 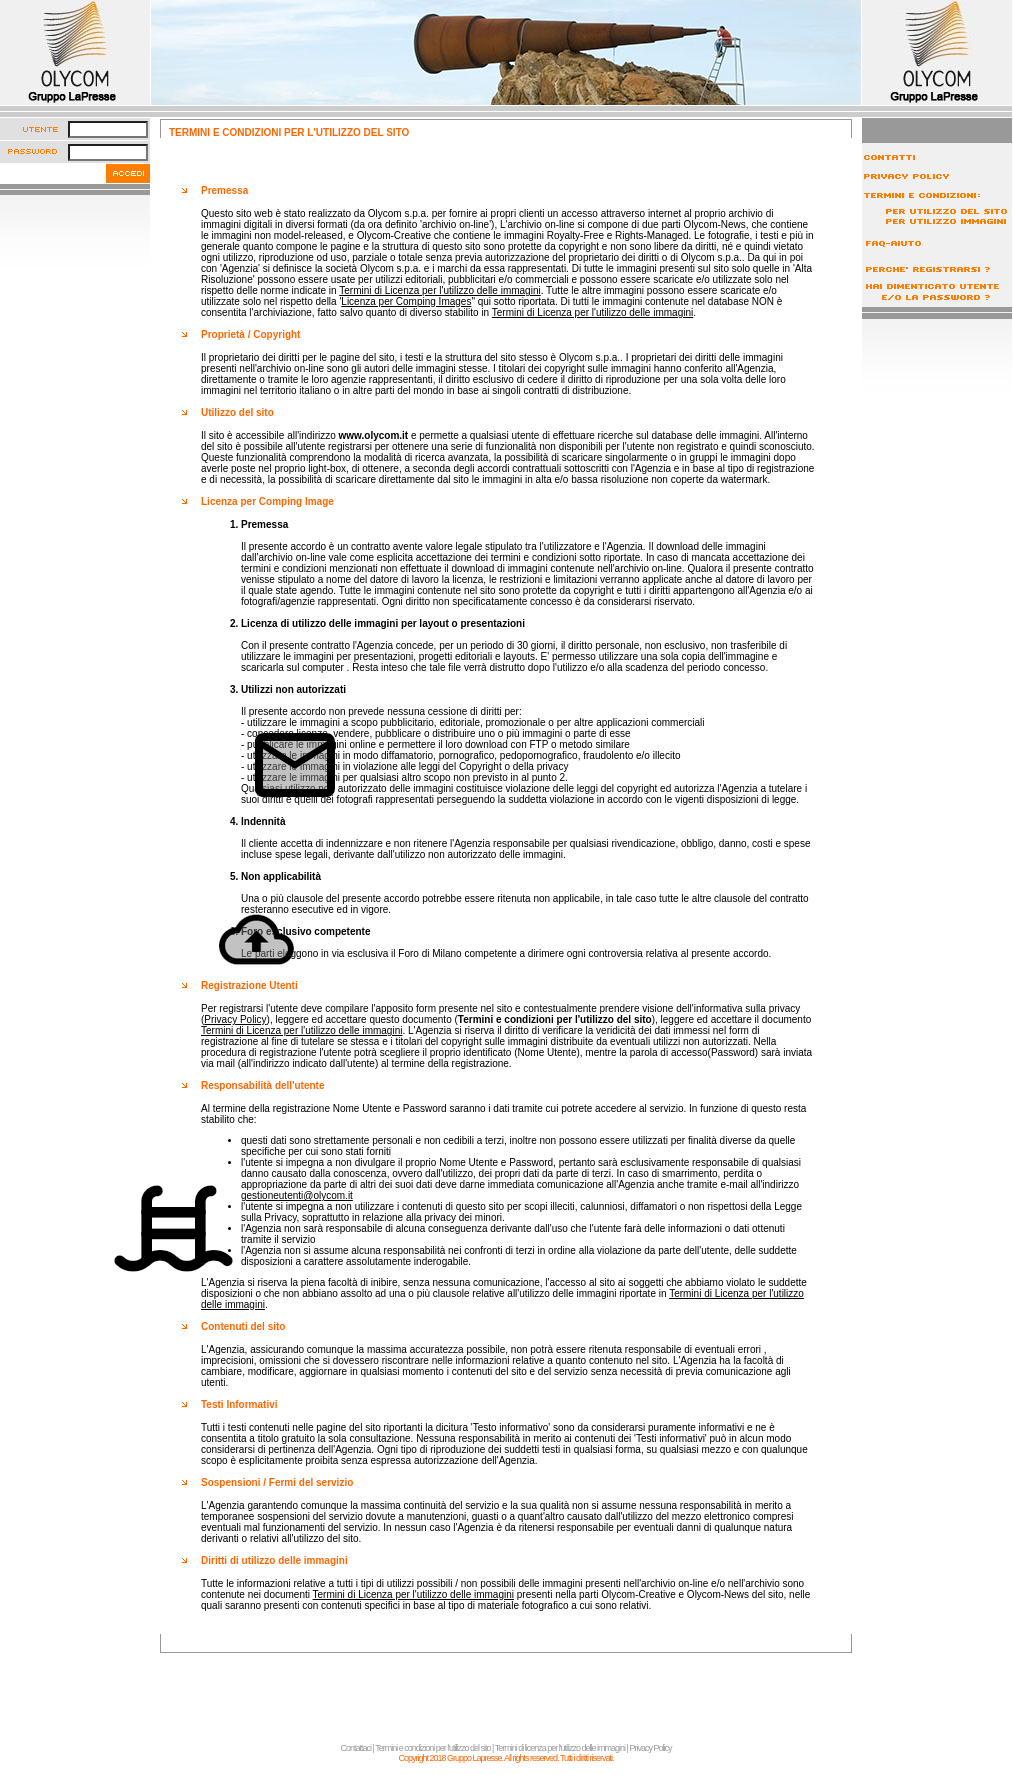 What do you see at coordinates (173, 1228) in the screenshot?
I see `access pool or swimming area information` at bounding box center [173, 1228].